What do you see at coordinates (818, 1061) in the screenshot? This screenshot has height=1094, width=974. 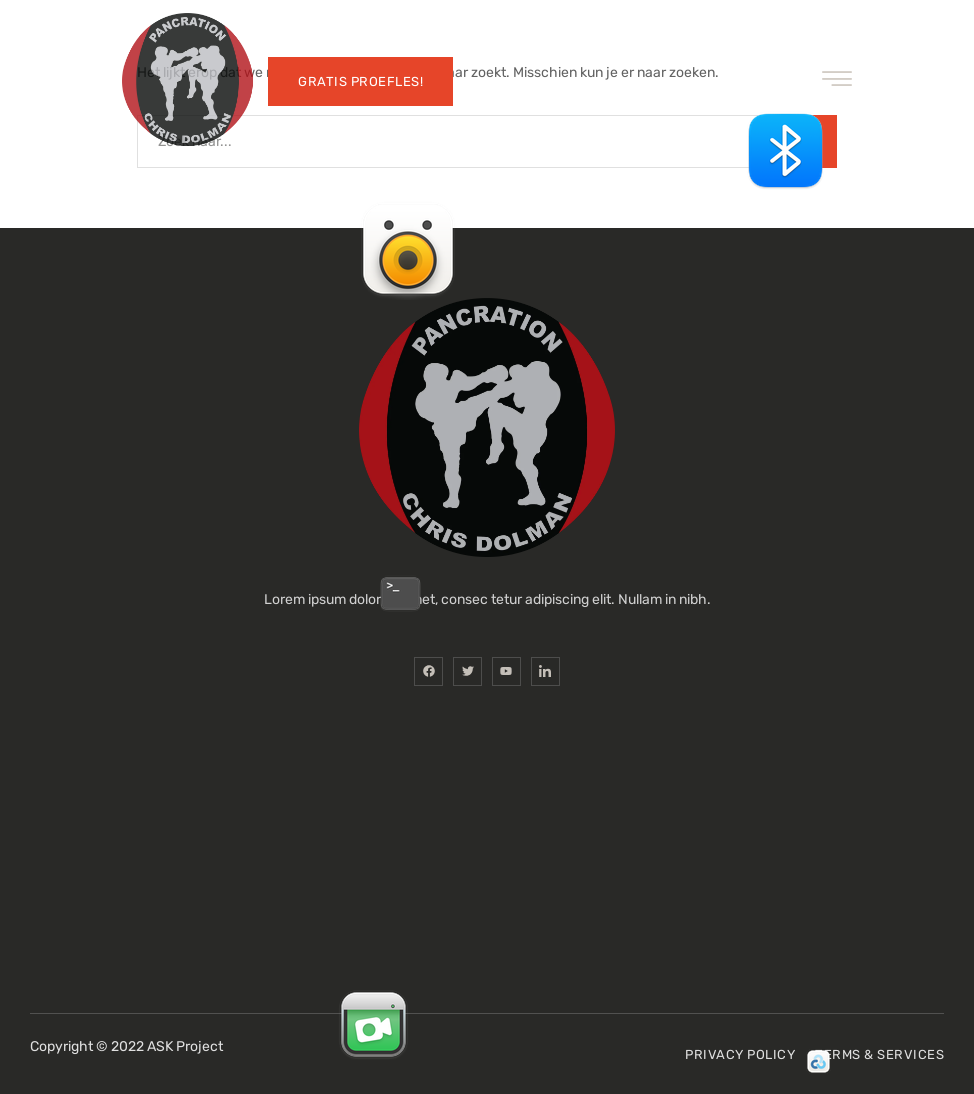 I see `open rclone browser for cloud storage management` at bounding box center [818, 1061].